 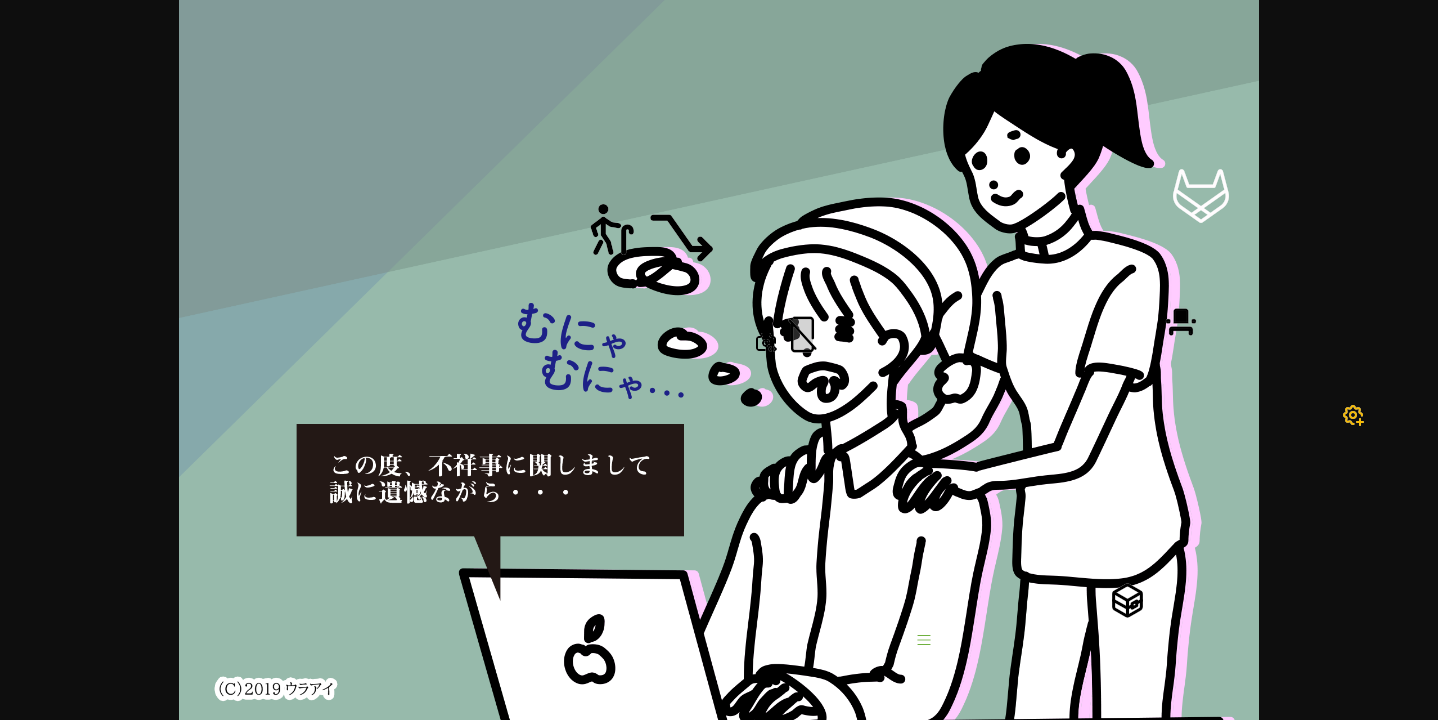 I want to click on add new settings or preferences, so click(x=1353, y=415).